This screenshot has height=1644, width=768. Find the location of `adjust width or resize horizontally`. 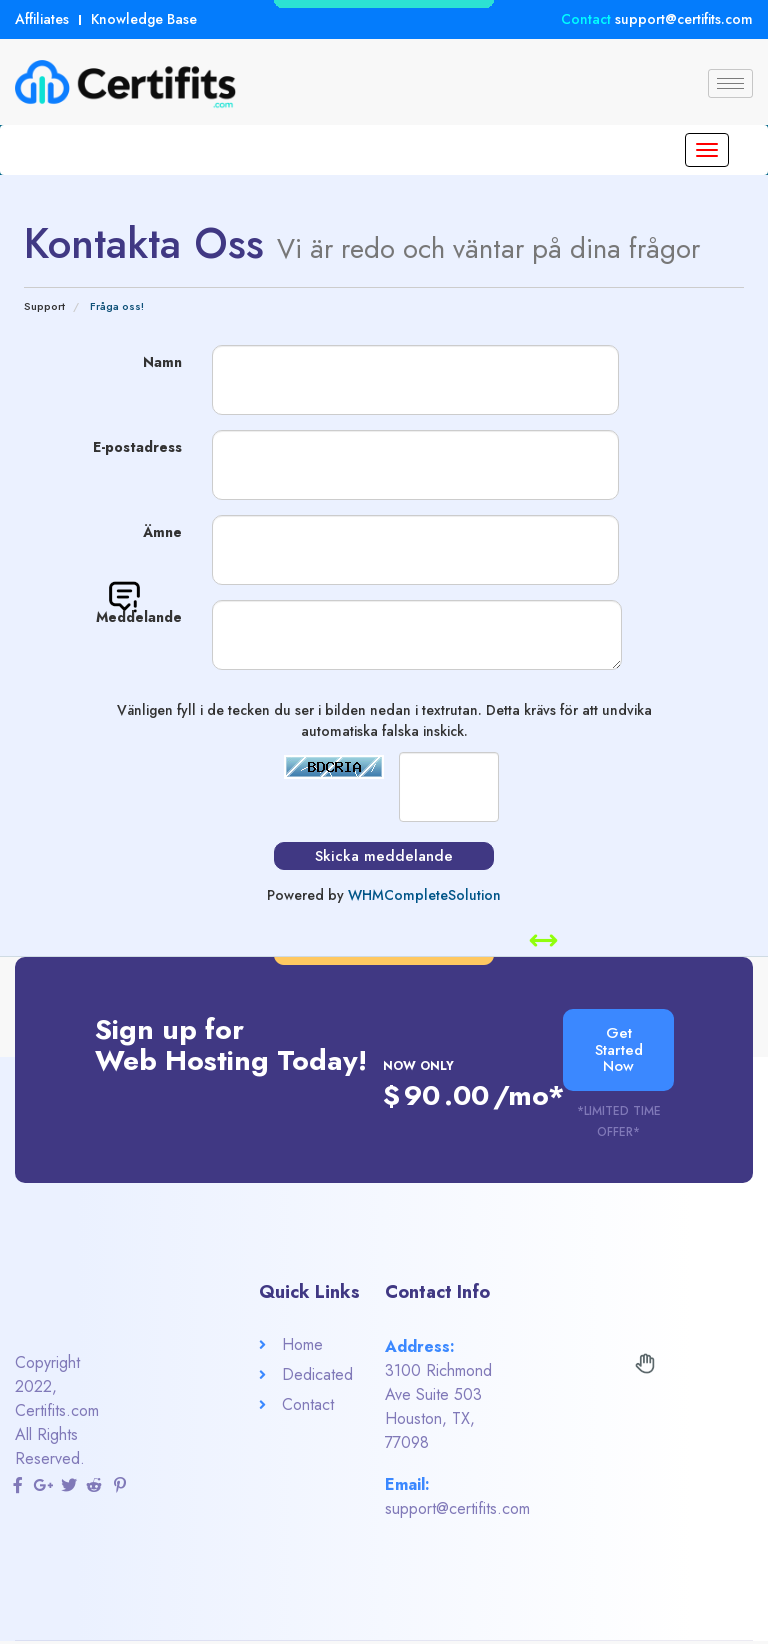

adjust width or resize horizontally is located at coordinates (543, 940).